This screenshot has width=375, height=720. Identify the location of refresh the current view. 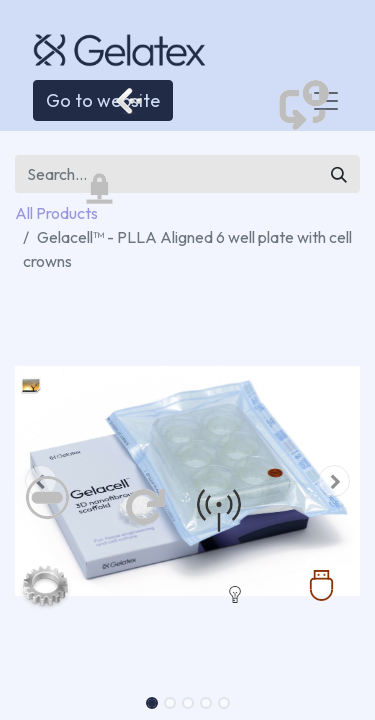
(147, 507).